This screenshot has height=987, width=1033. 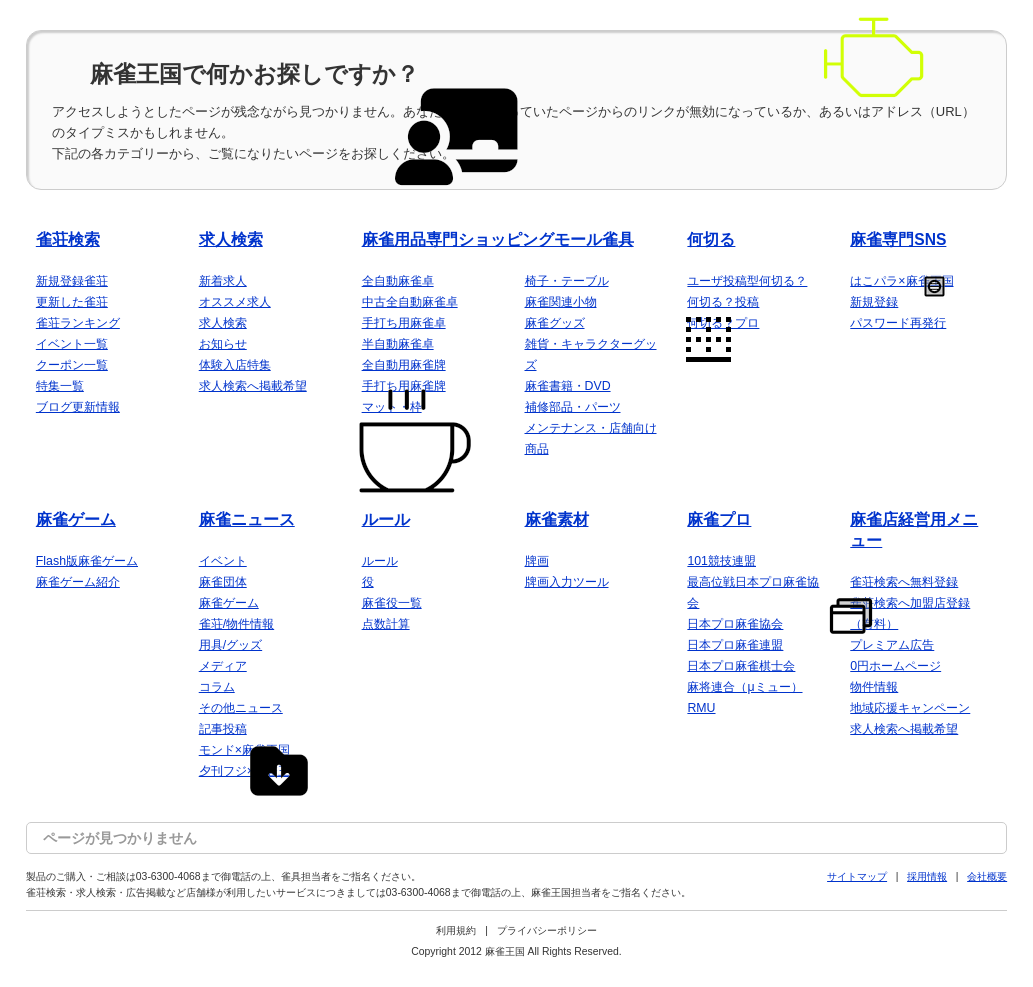 I want to click on open browser tabs or windows, so click(x=851, y=616).